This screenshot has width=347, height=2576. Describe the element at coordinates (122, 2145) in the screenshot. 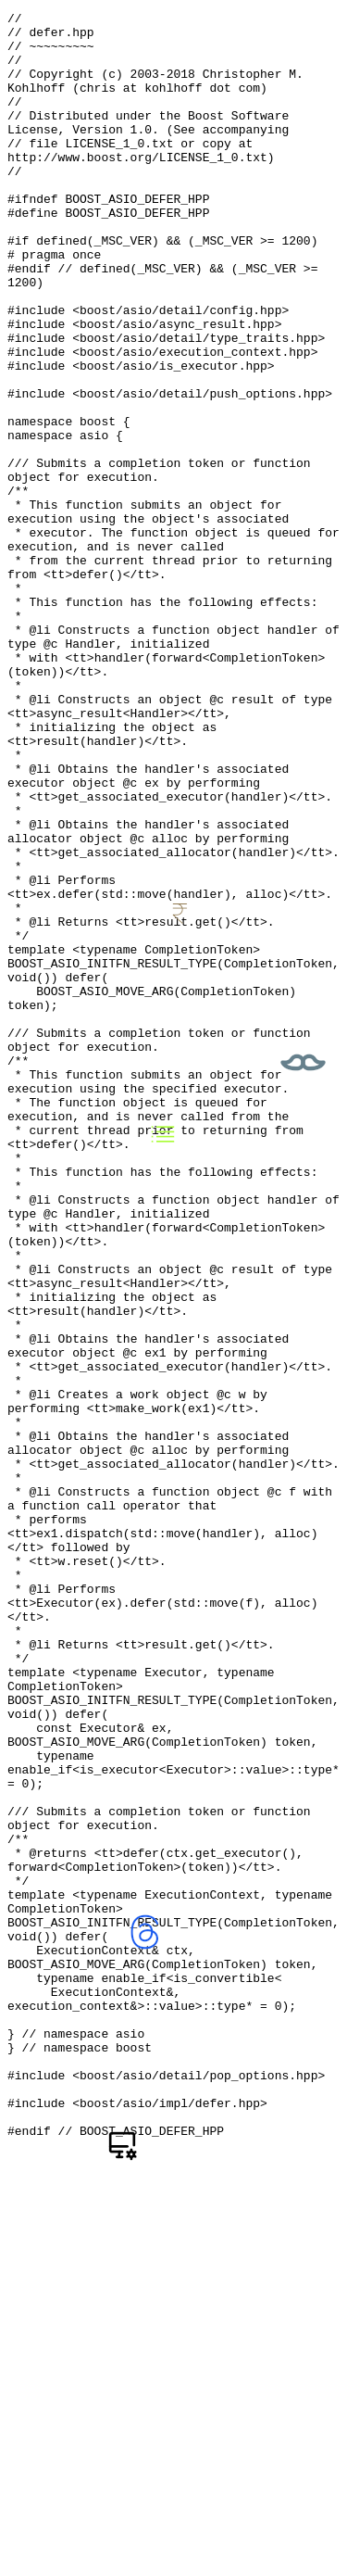

I see `access desktop display settings` at that location.